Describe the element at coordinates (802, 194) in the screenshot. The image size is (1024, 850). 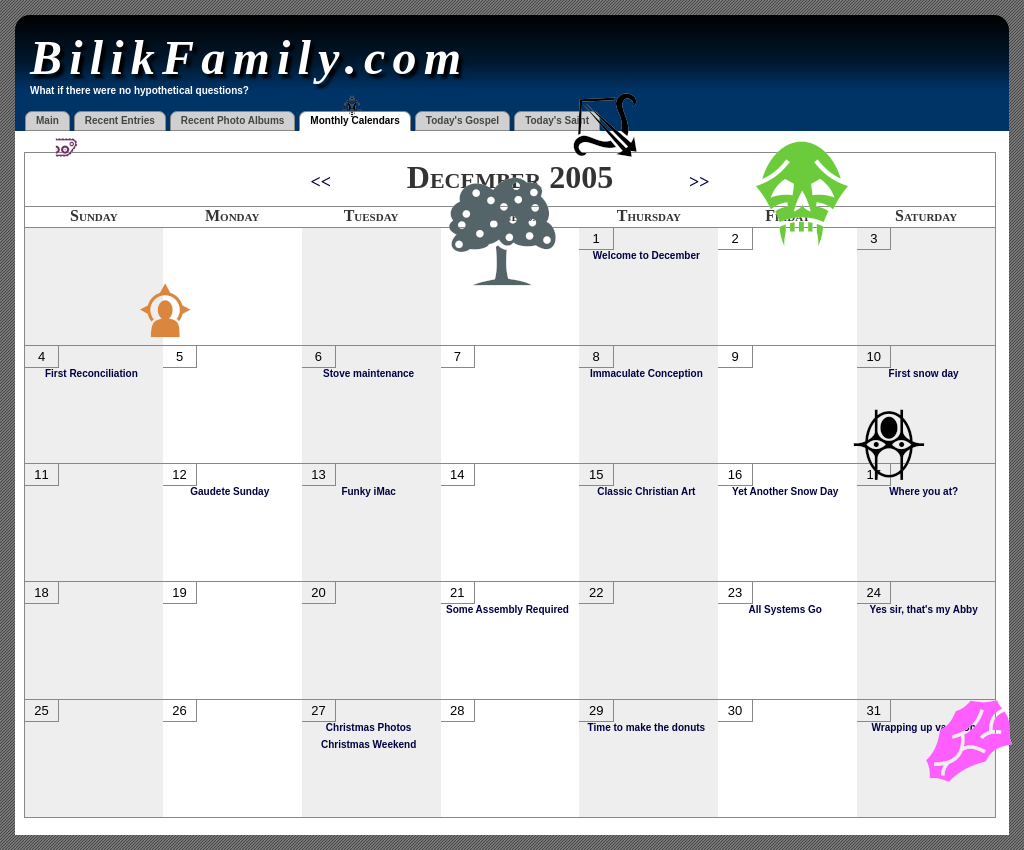
I see `indicates danger or deadly hazard in game` at that location.